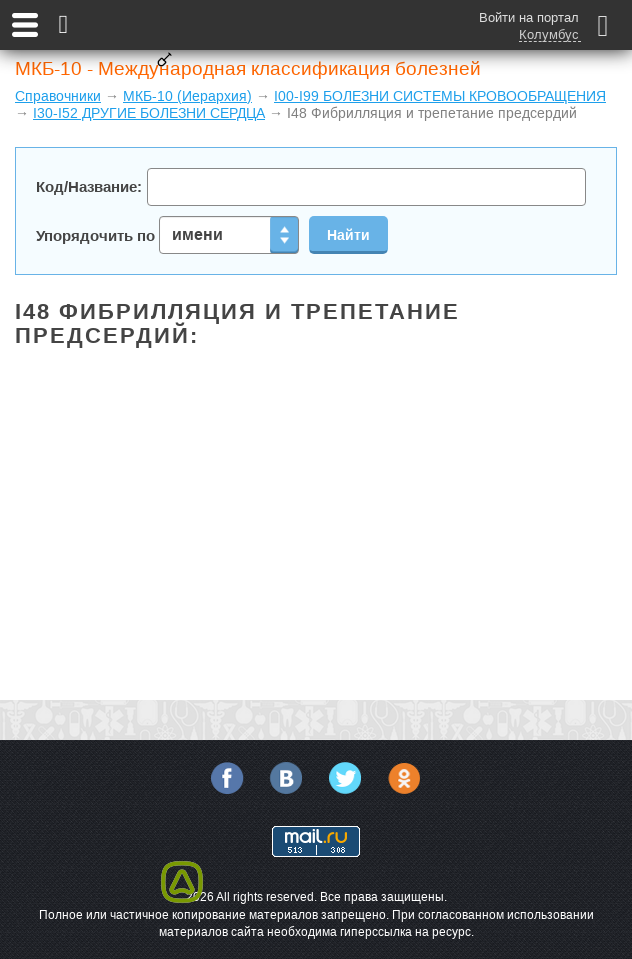  What do you see at coordinates (182, 882) in the screenshot?
I see `AdonisJS framework logo` at bounding box center [182, 882].